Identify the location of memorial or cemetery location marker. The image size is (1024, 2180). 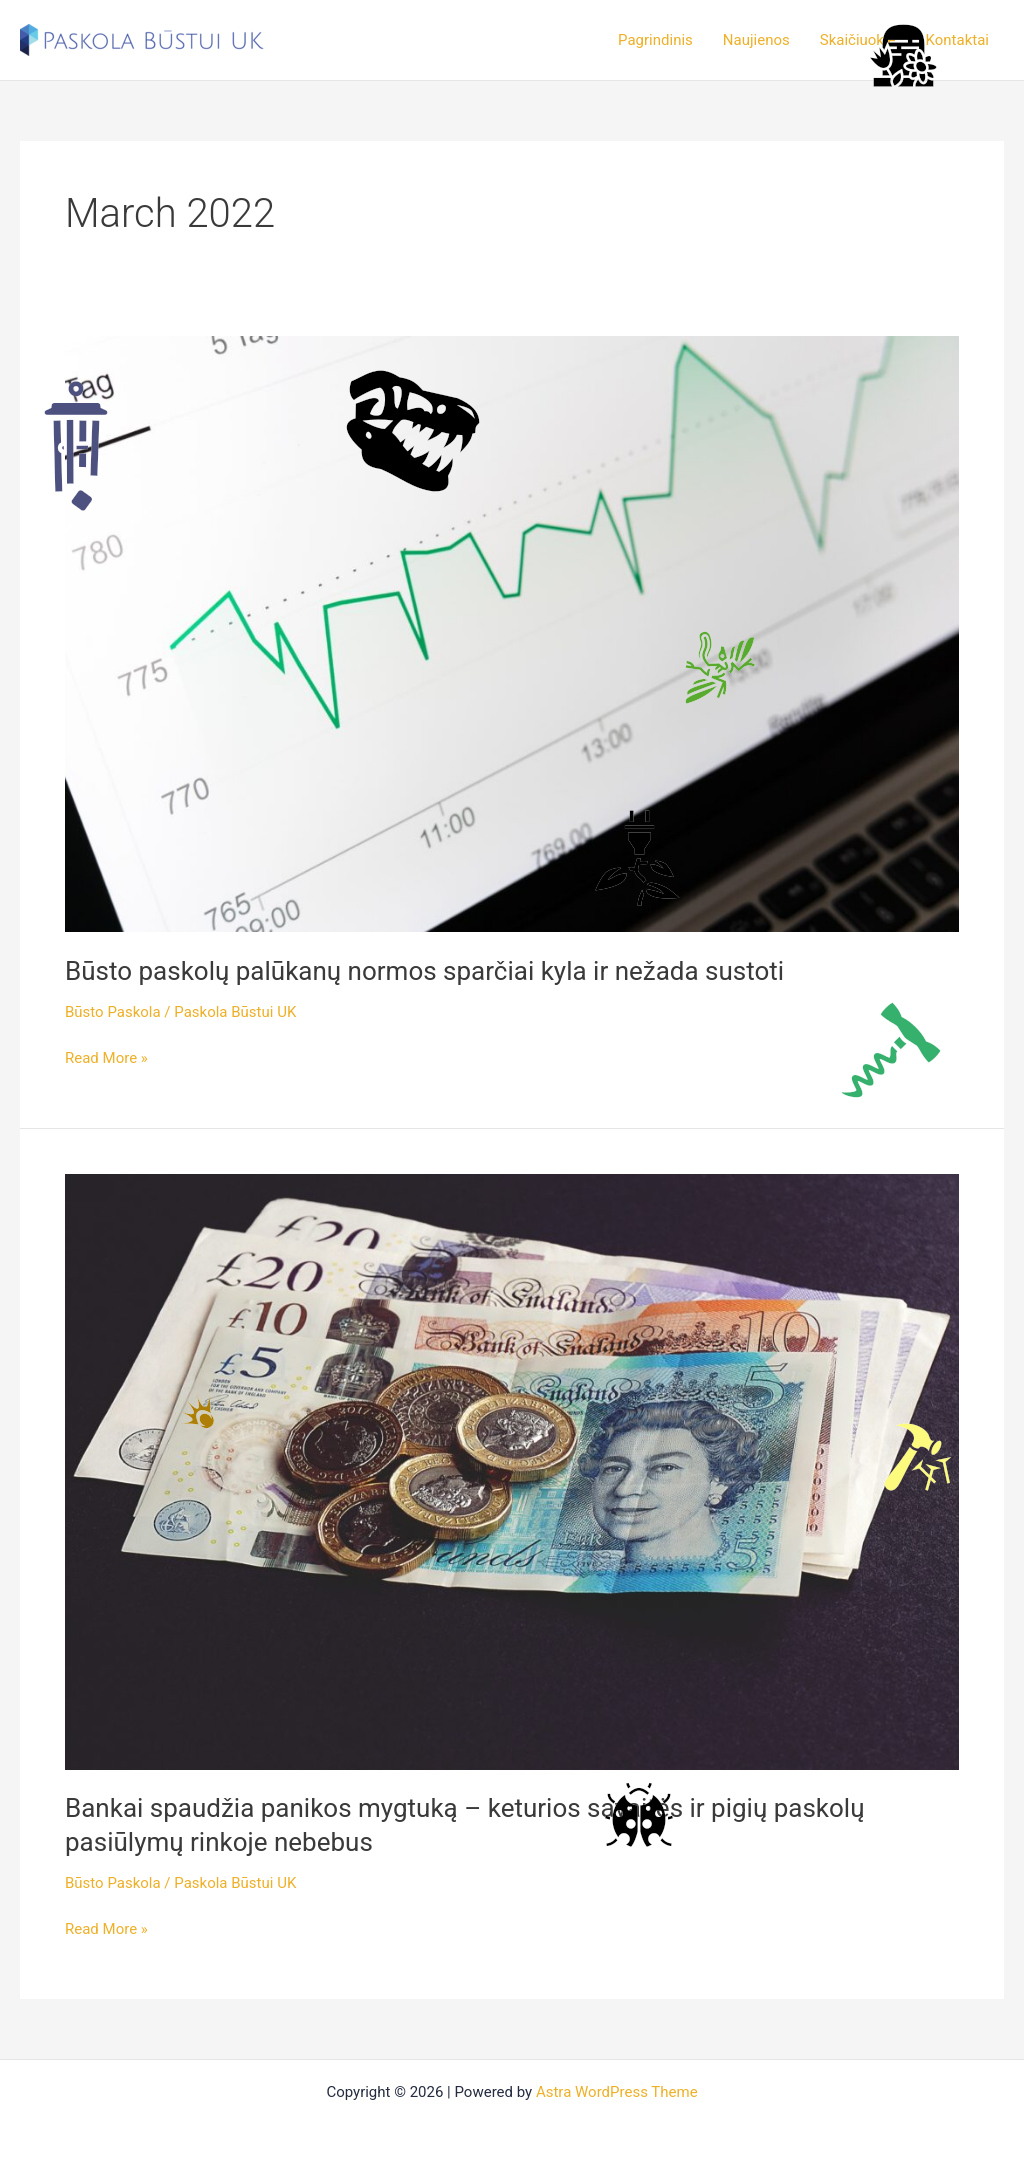
(903, 54).